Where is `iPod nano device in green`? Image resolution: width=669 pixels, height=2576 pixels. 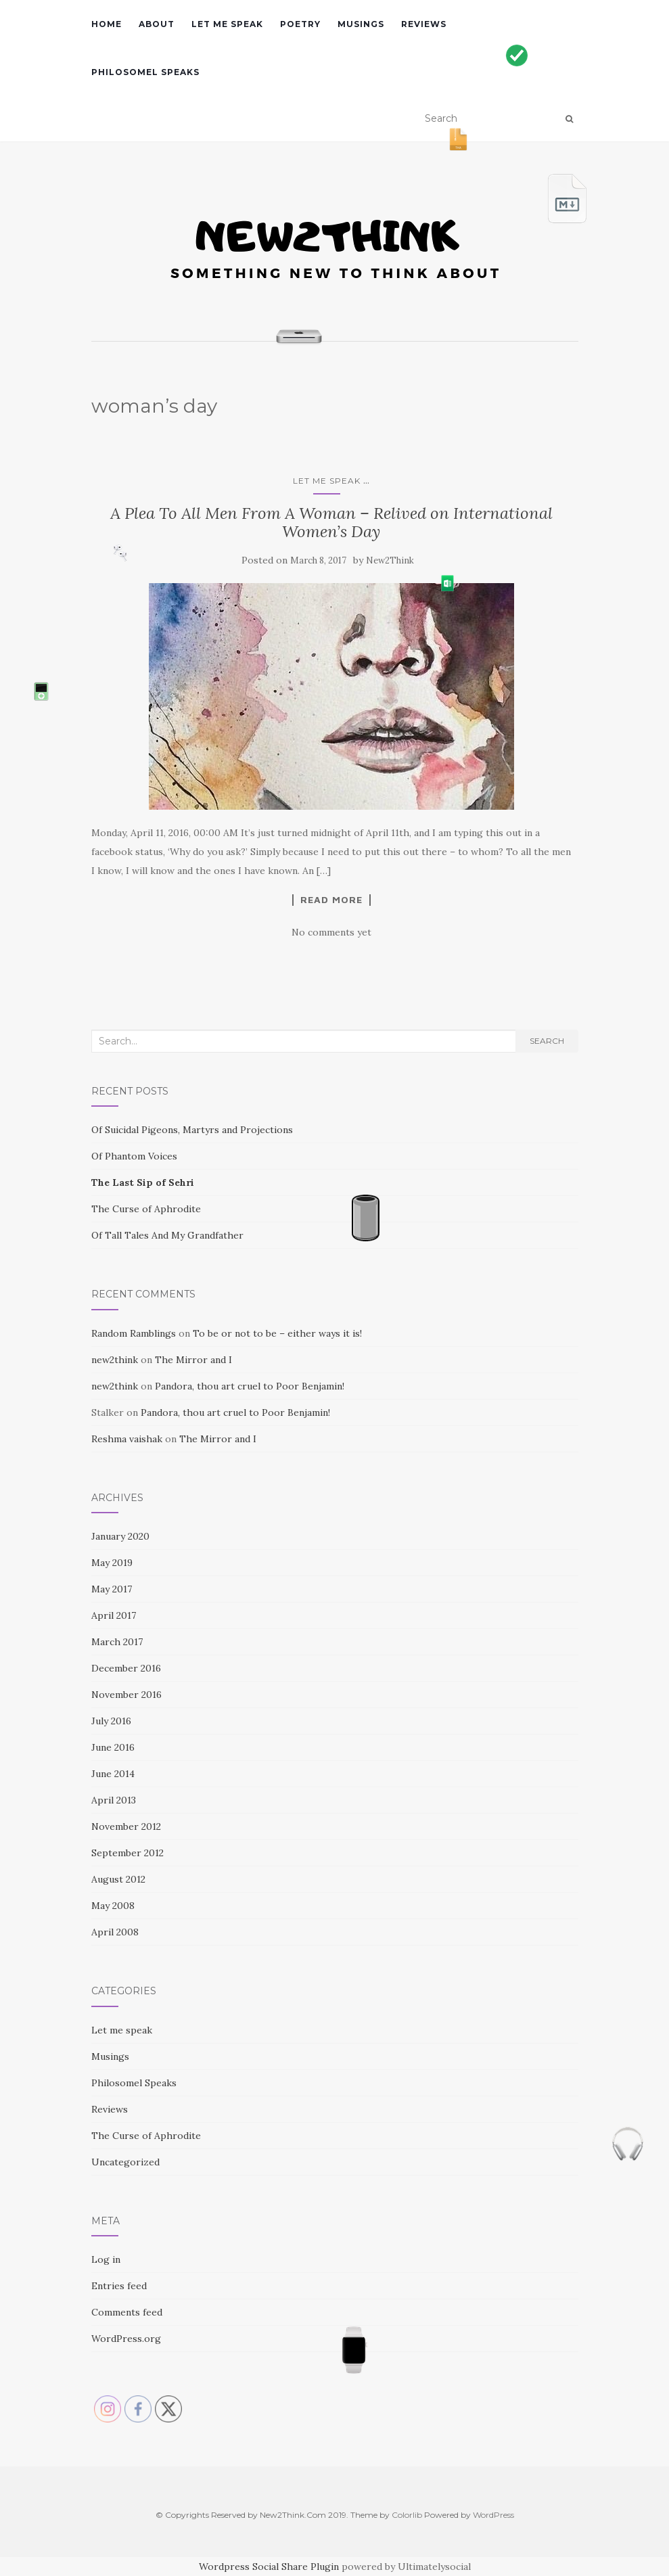 iPod nano device in green is located at coordinates (41, 687).